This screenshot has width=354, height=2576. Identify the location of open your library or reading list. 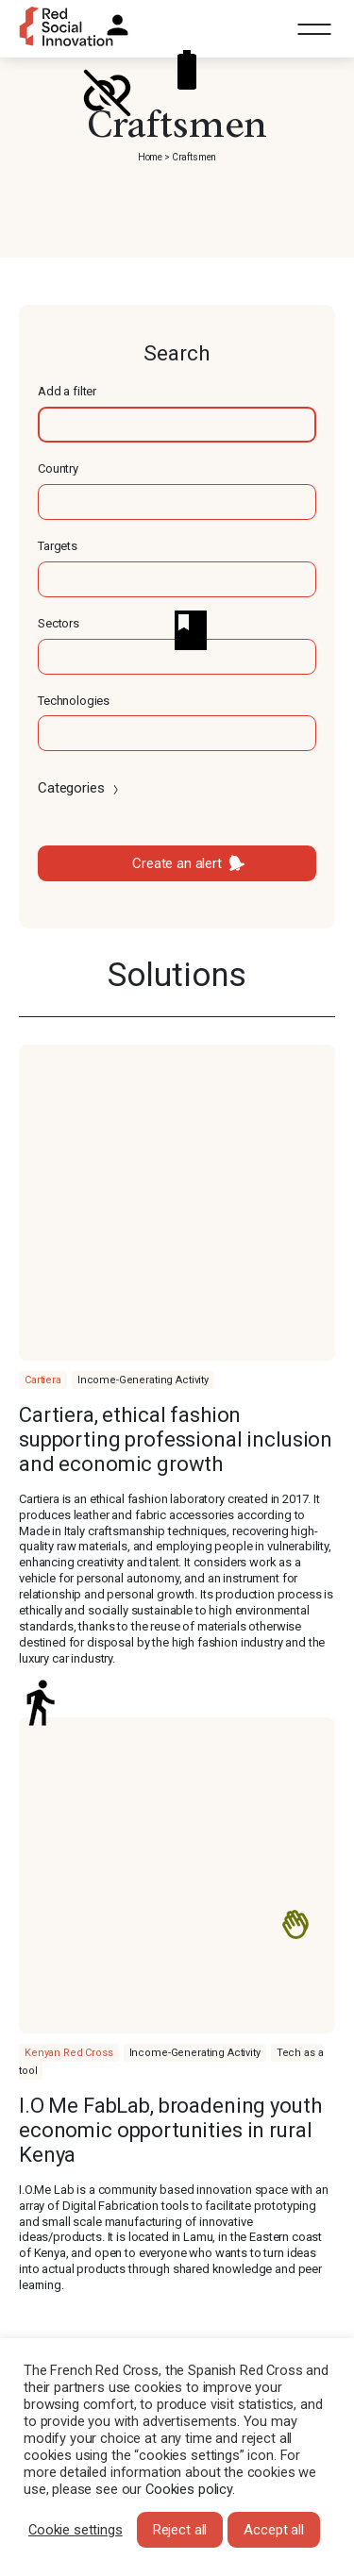
(191, 630).